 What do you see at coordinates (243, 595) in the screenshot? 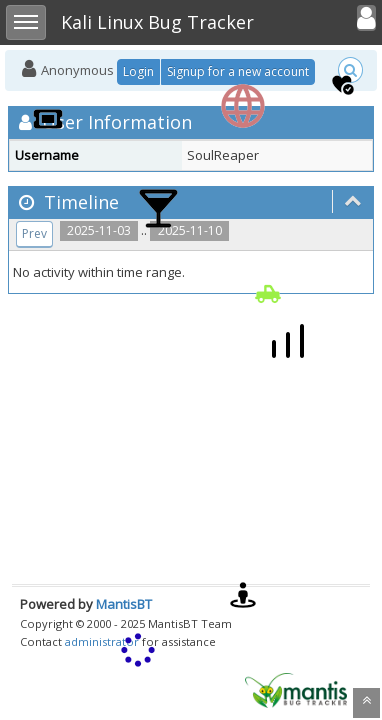
I see `access street view mode` at bounding box center [243, 595].